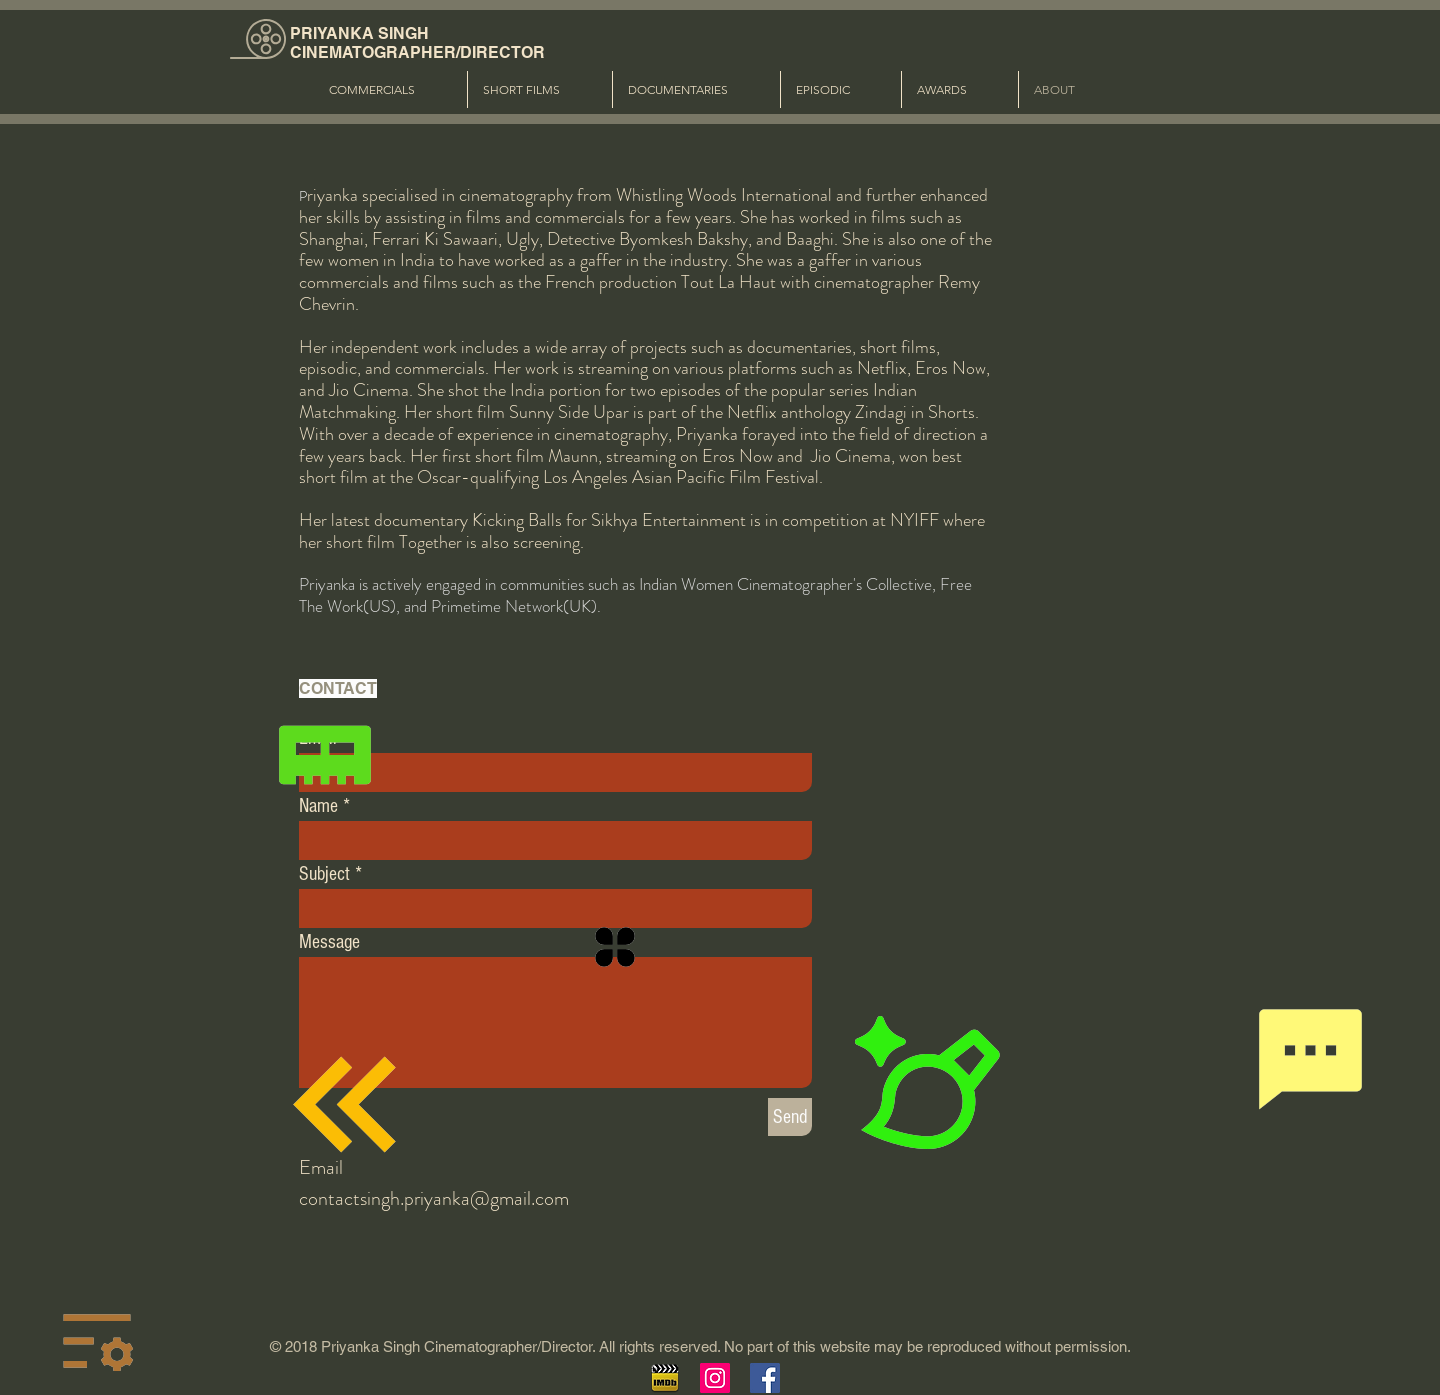 The image size is (1440, 1395). I want to click on open the app drawer or launcher, so click(615, 947).